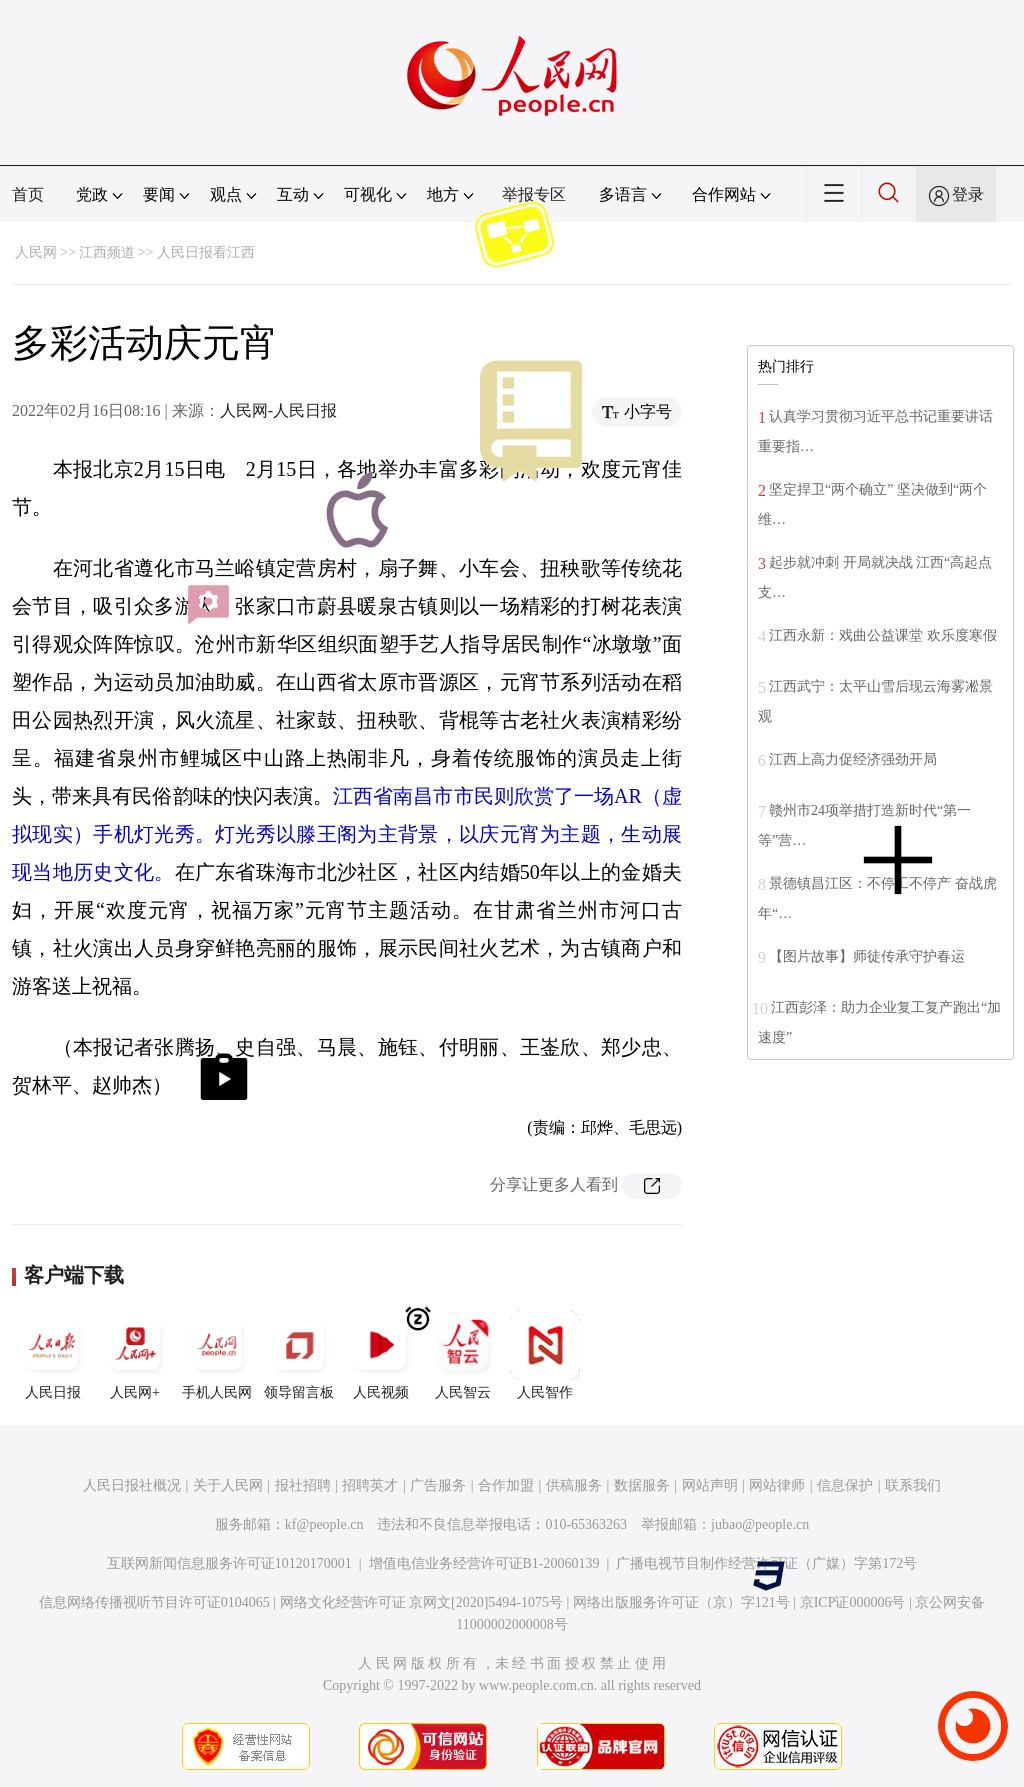 The height and width of the screenshot is (1787, 1024). I want to click on snooze an active alarm, so click(418, 1318).